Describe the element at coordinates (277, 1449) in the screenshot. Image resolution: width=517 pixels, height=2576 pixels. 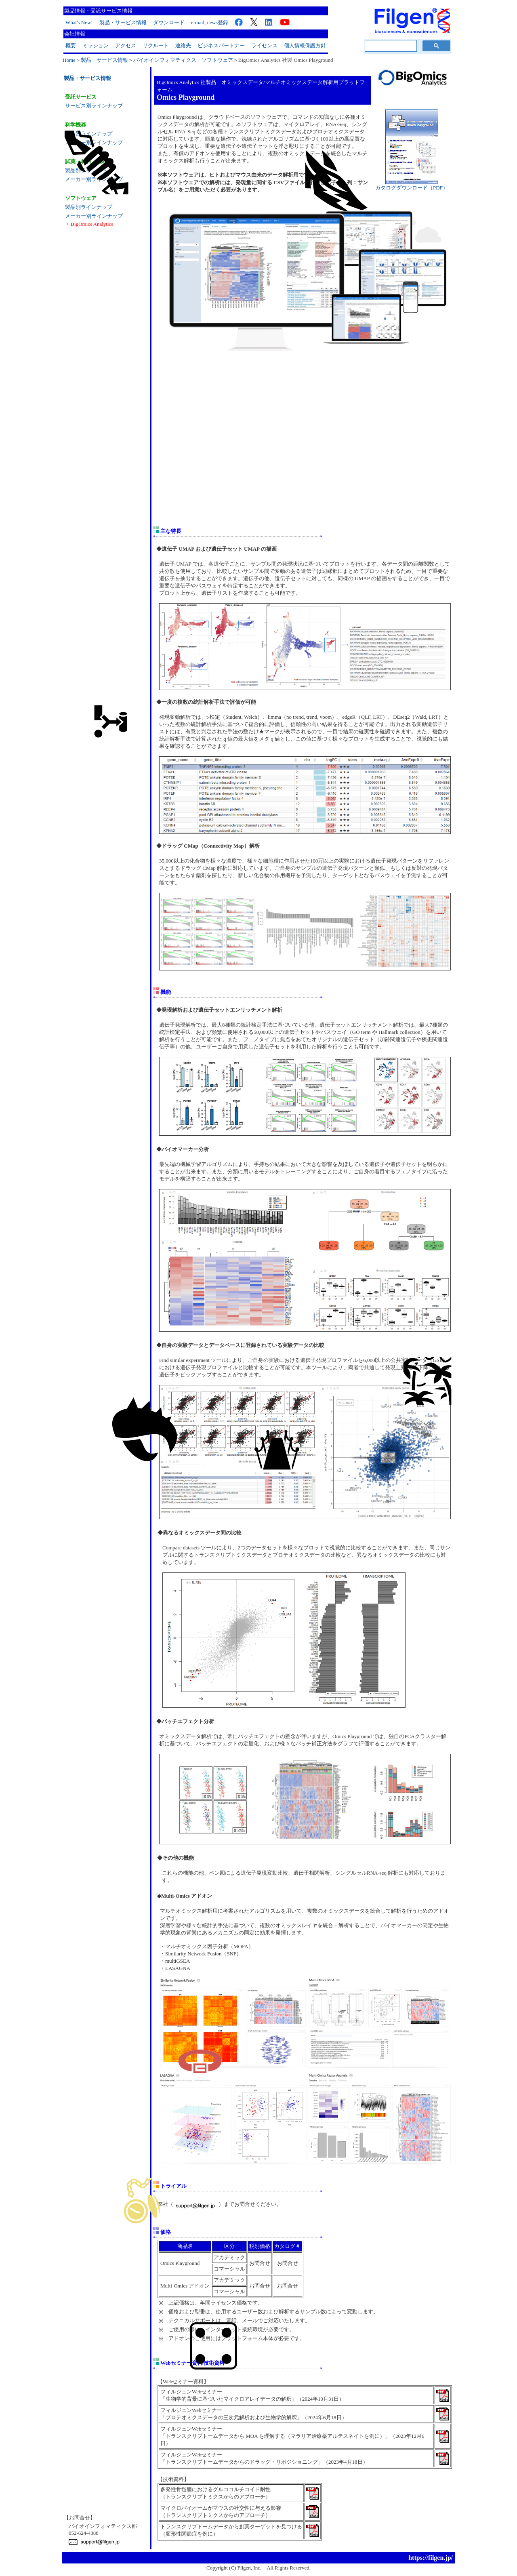
I see `indicates VIP or premium access area` at that location.